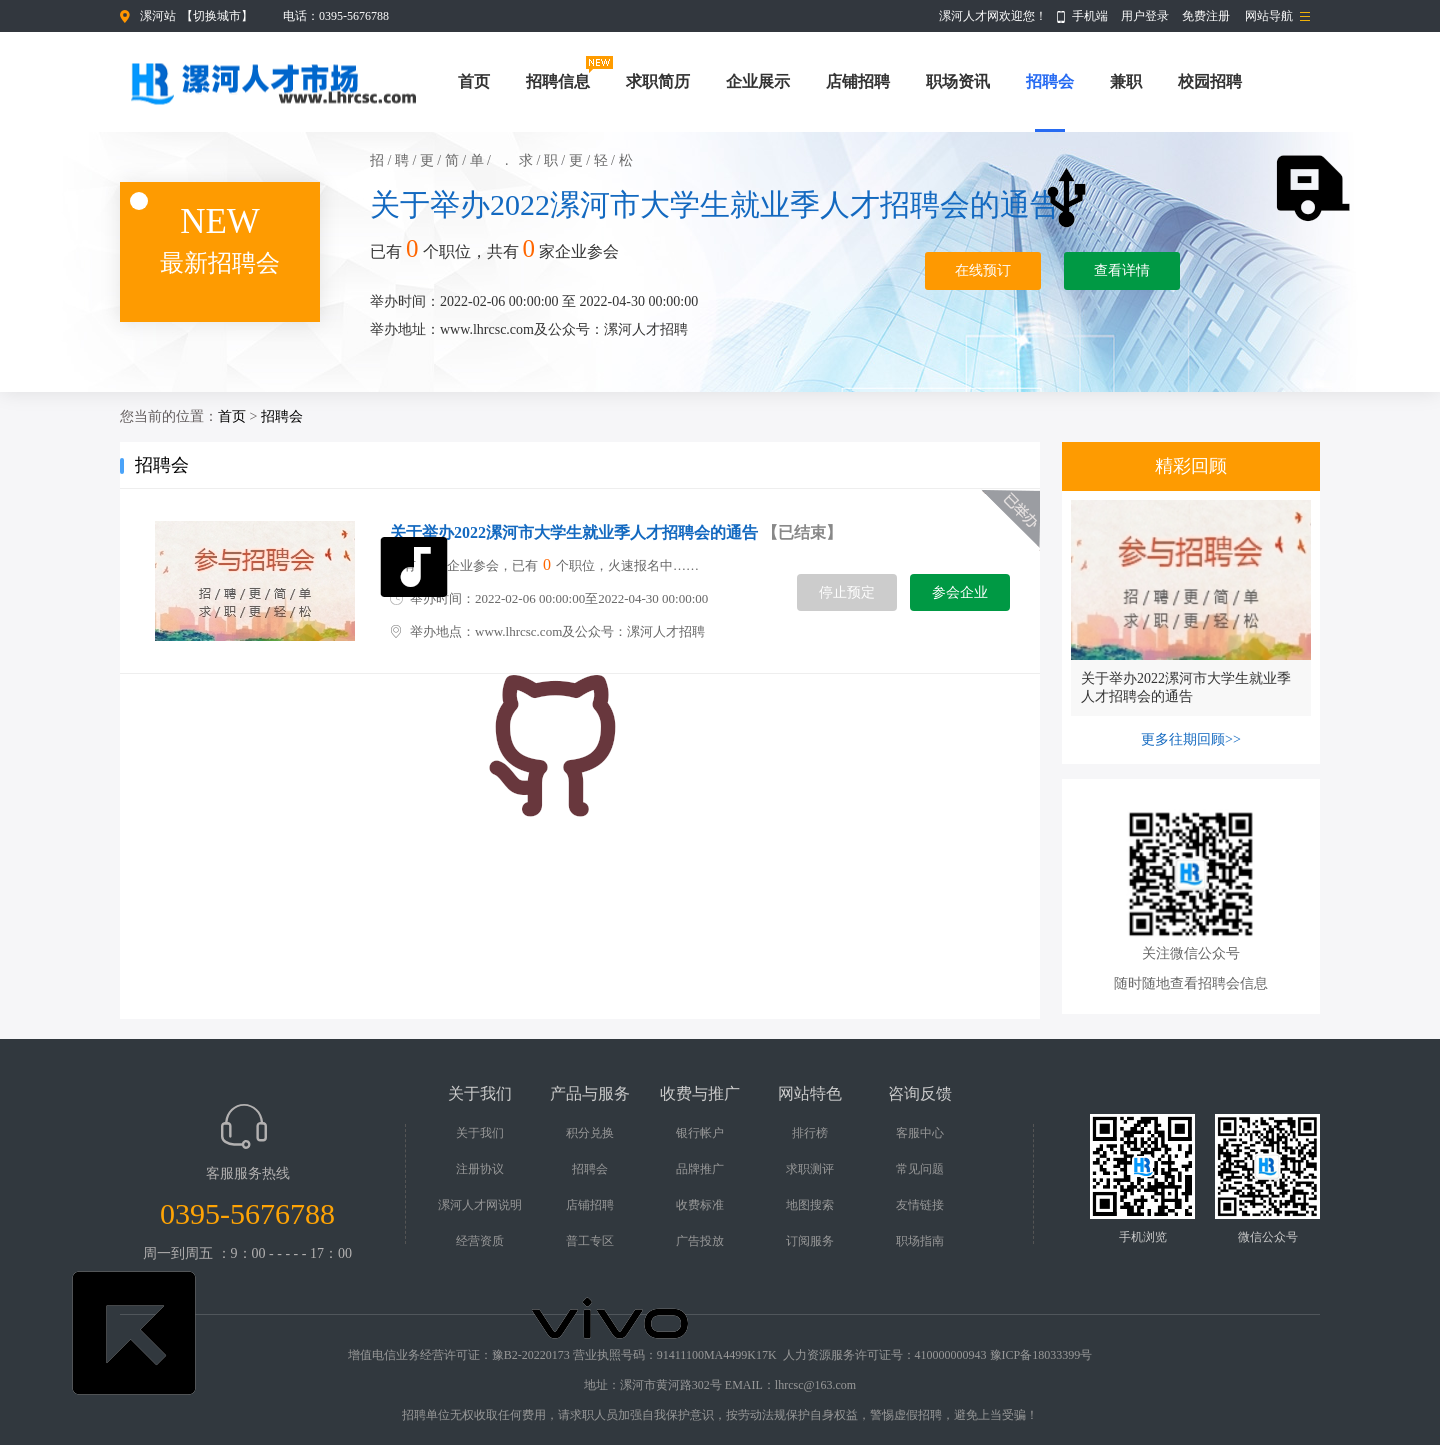  What do you see at coordinates (555, 743) in the screenshot?
I see `view GitHub profile or repository` at bounding box center [555, 743].